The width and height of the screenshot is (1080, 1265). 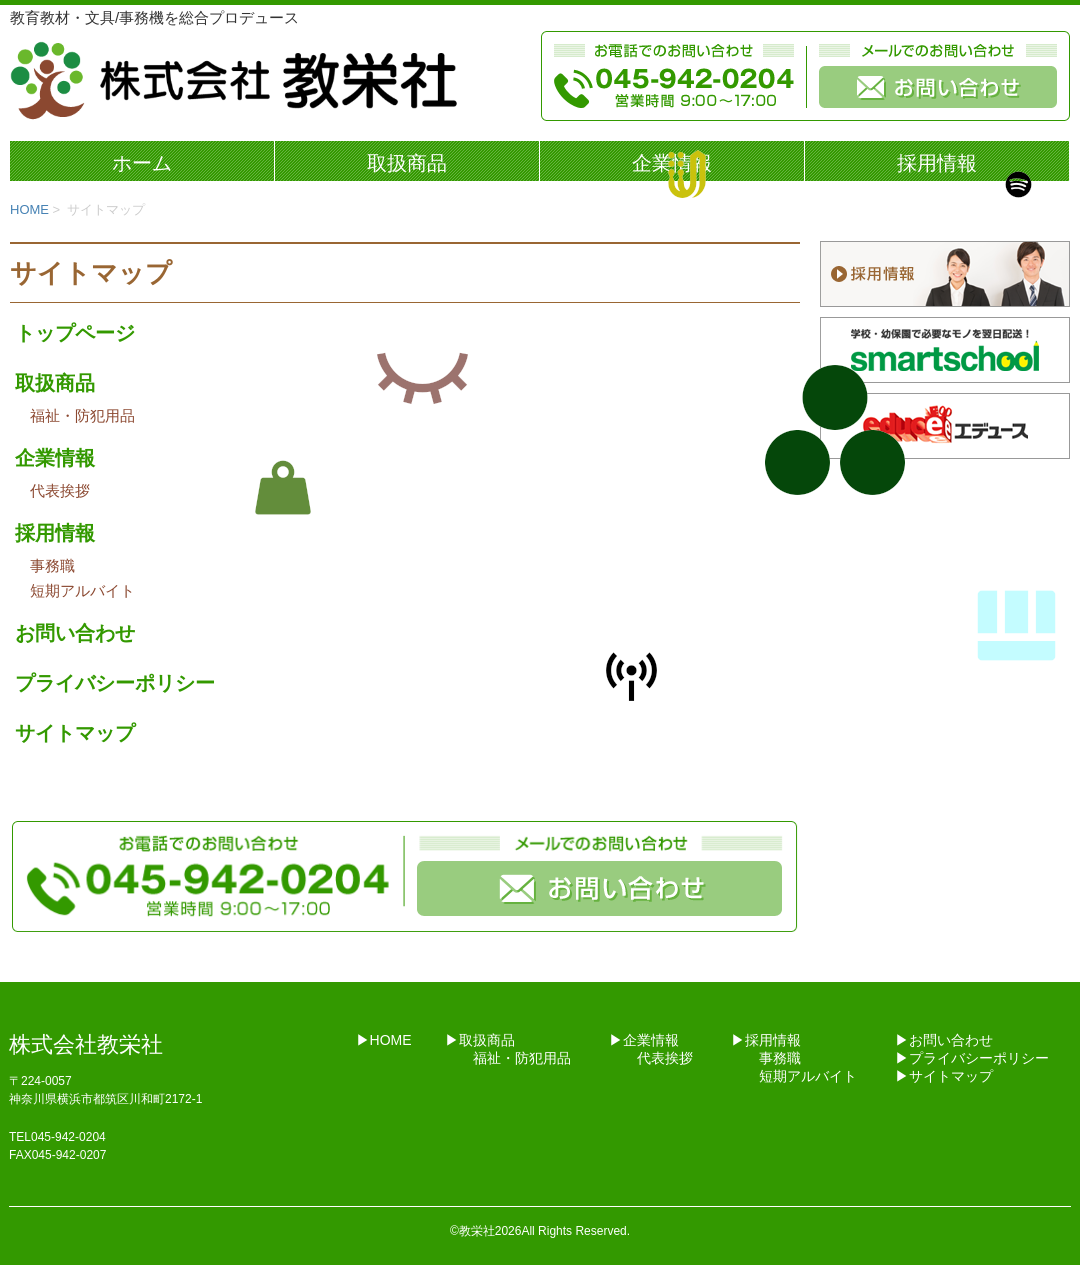 What do you see at coordinates (1016, 625) in the screenshot?
I see `switch to table or grid view` at bounding box center [1016, 625].